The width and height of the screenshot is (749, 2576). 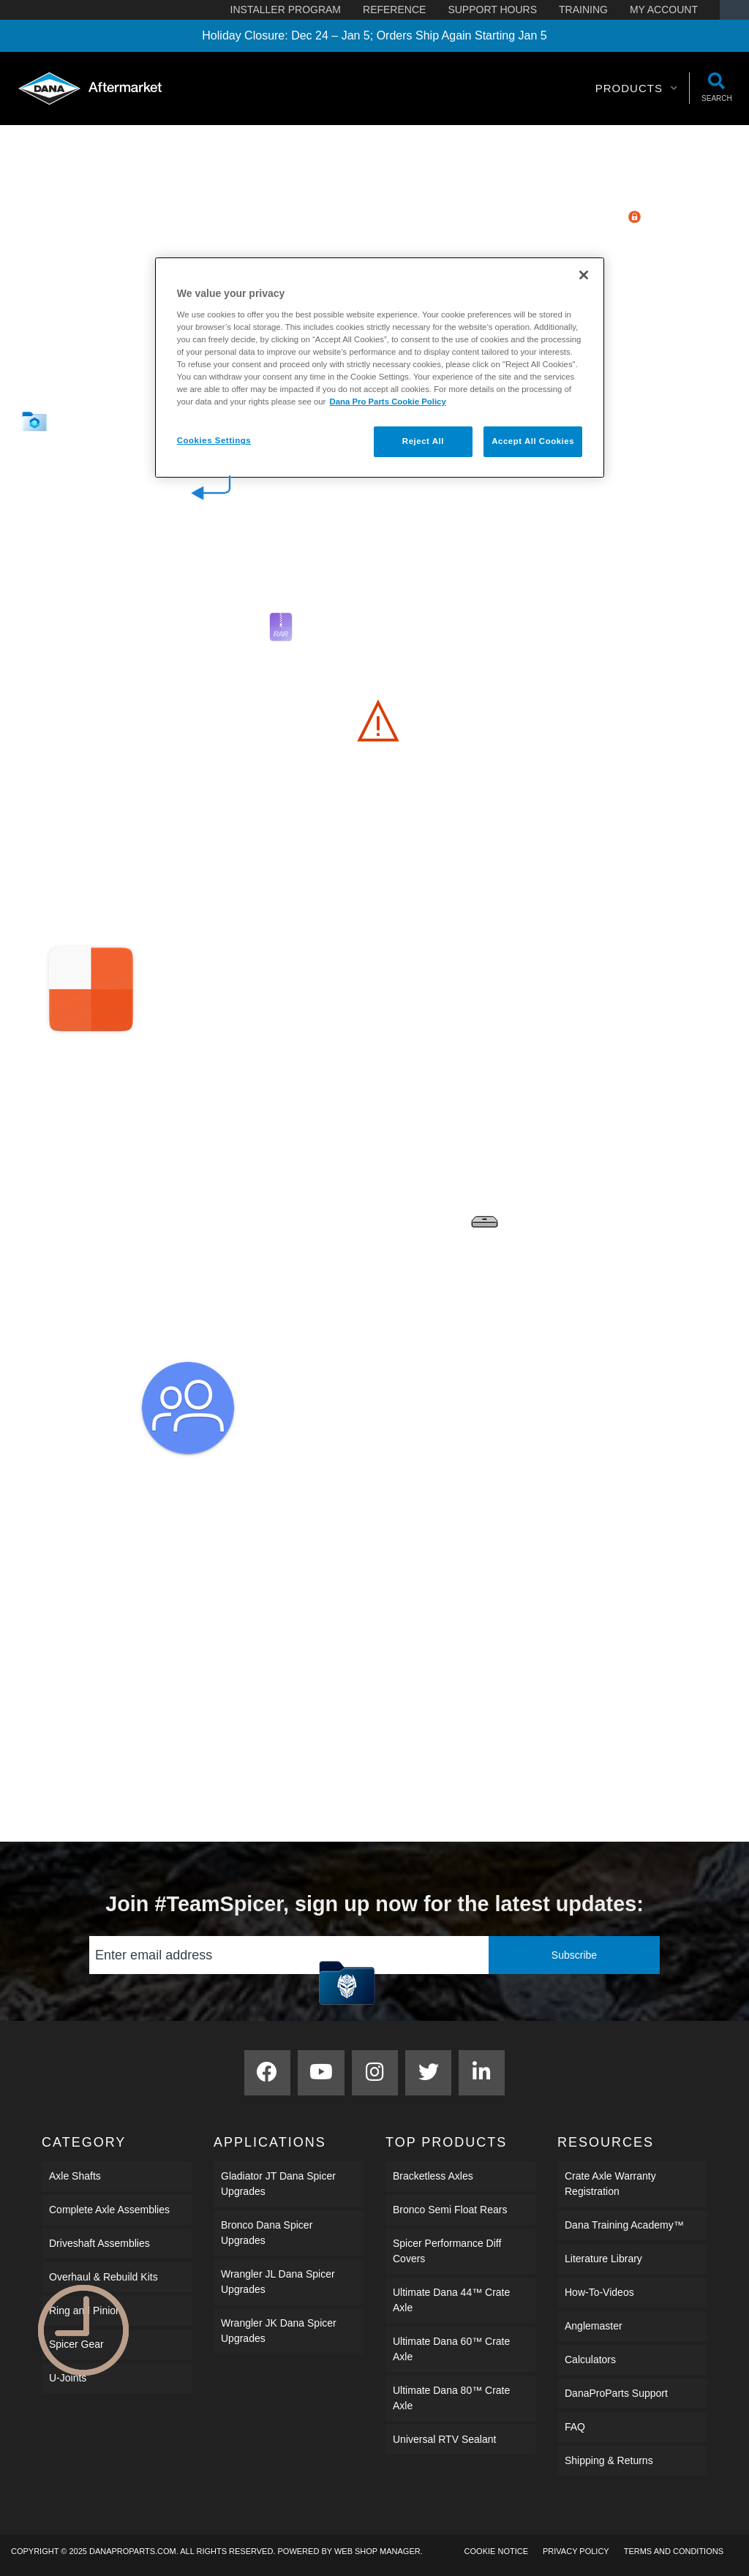 What do you see at coordinates (378, 720) in the screenshot?
I see `indicates a sync warning or issue with OneDrive` at bounding box center [378, 720].